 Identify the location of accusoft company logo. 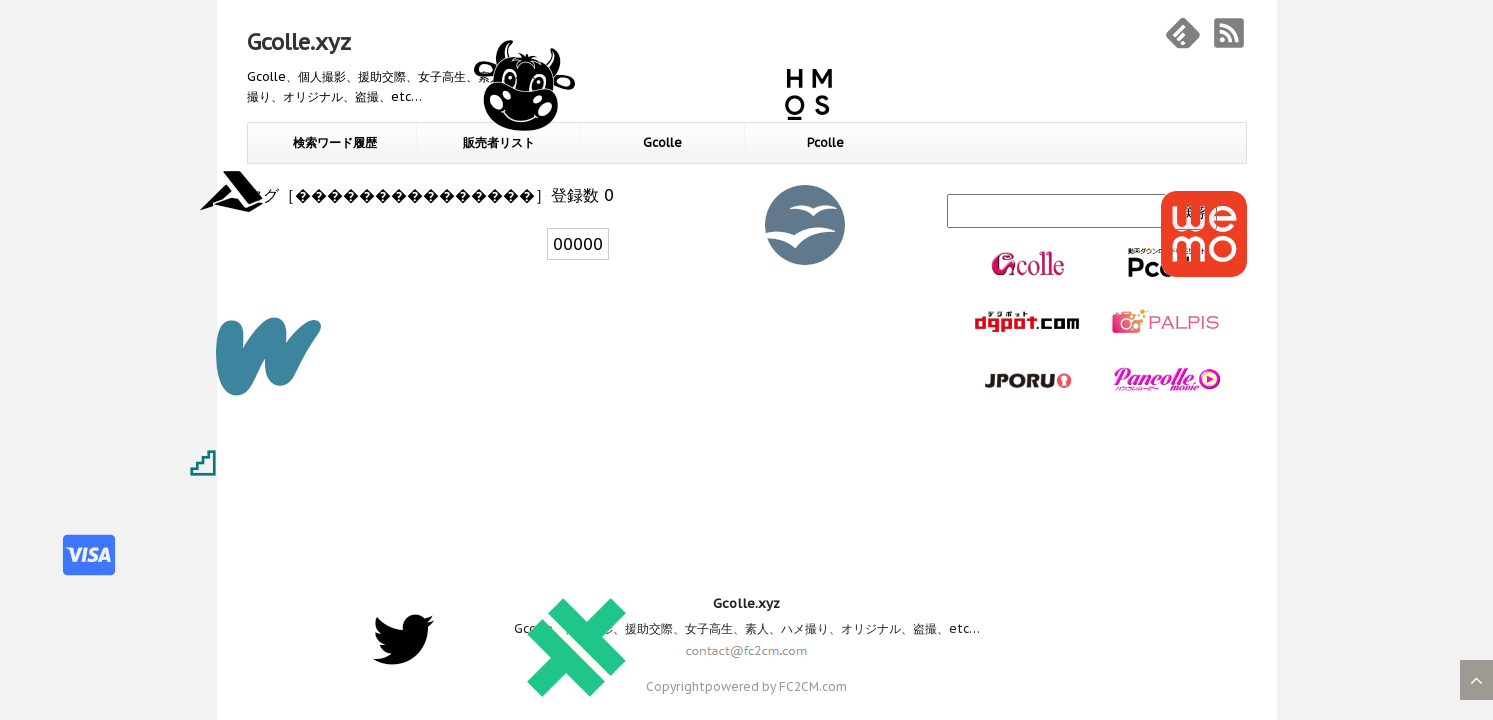
(231, 191).